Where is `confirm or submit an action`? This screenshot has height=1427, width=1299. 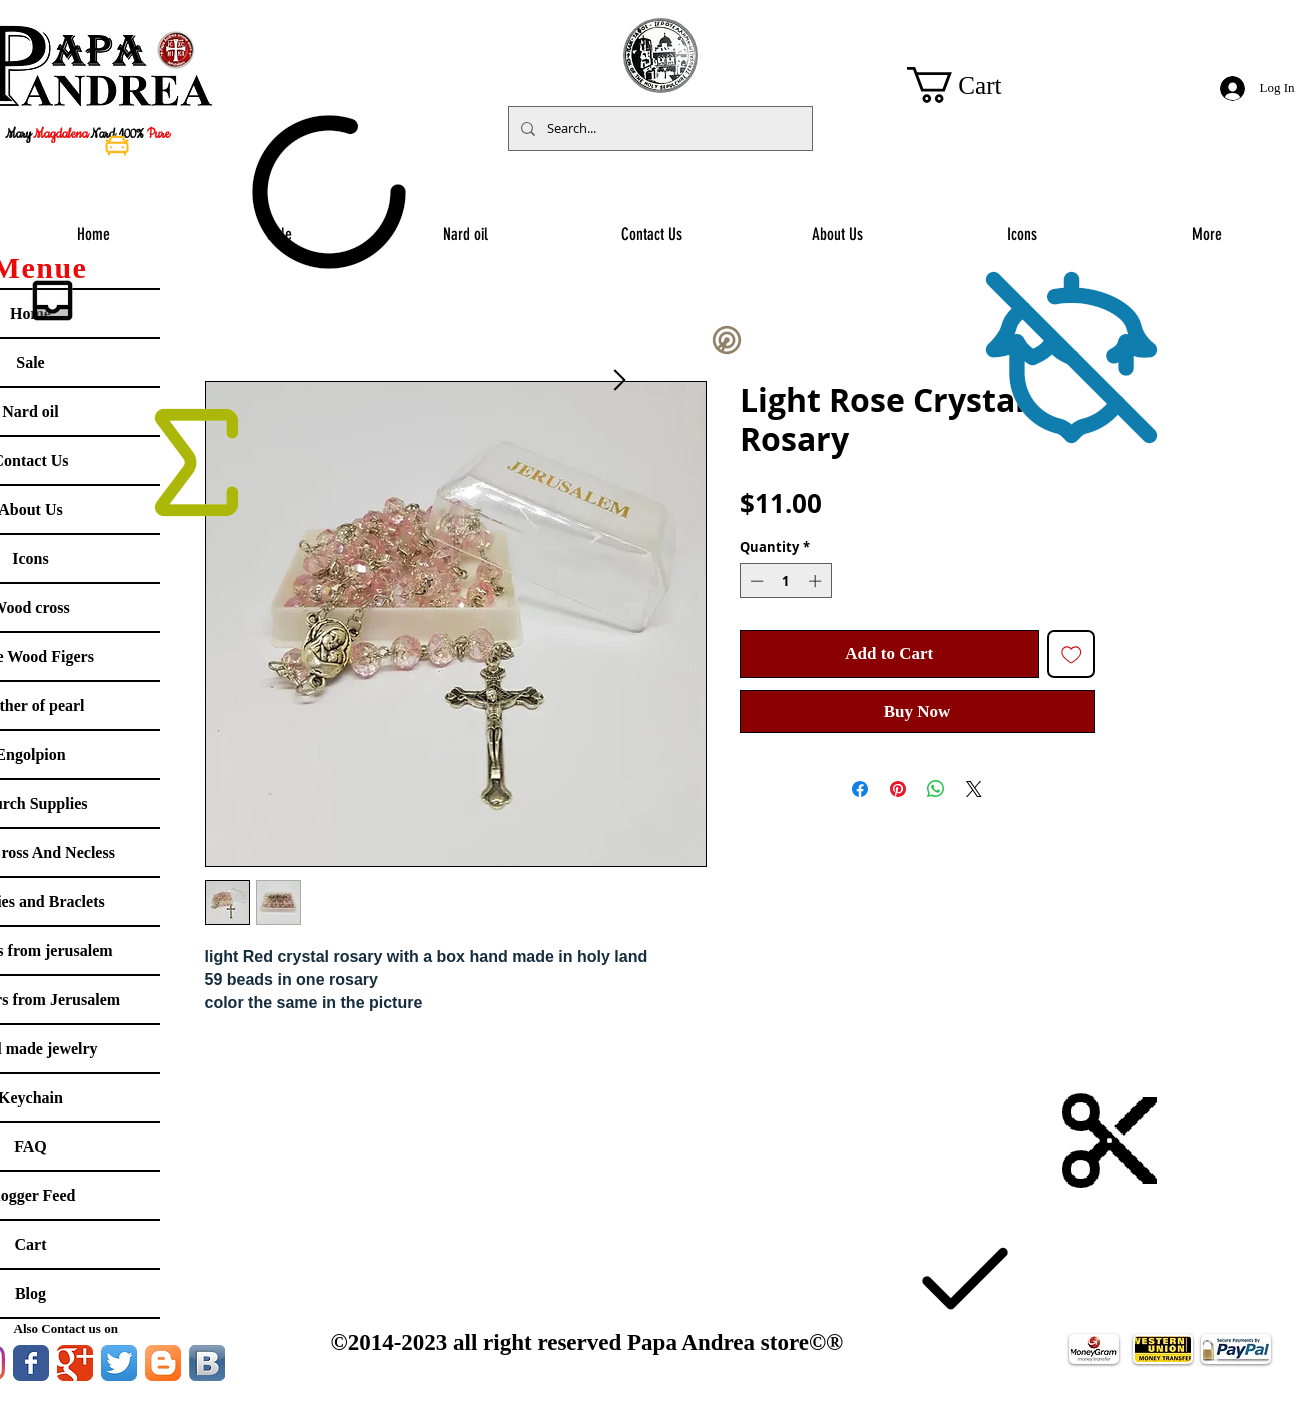
confirm or submit an action is located at coordinates (965, 1281).